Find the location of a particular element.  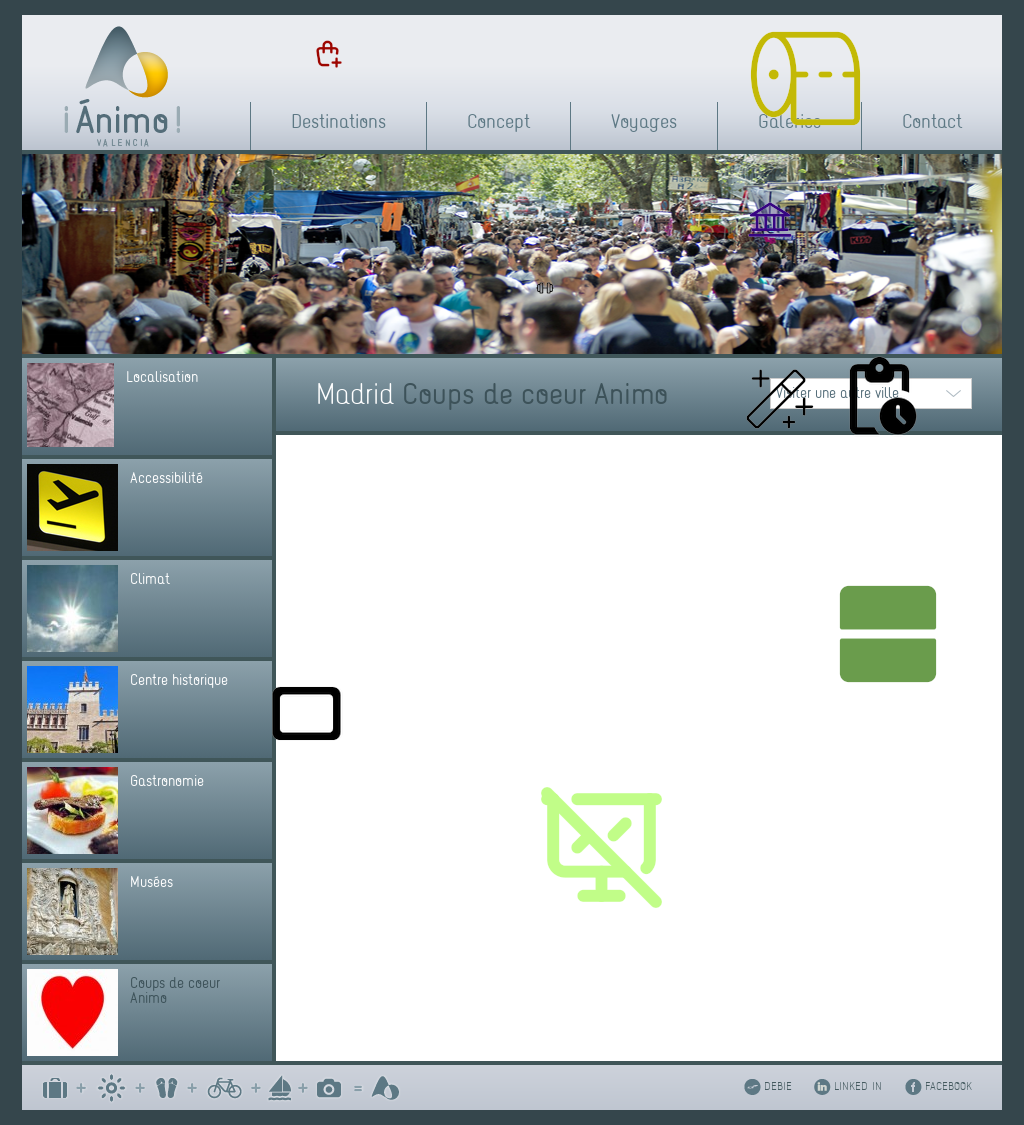

stop screen sharing or presentation mode is located at coordinates (601, 847).